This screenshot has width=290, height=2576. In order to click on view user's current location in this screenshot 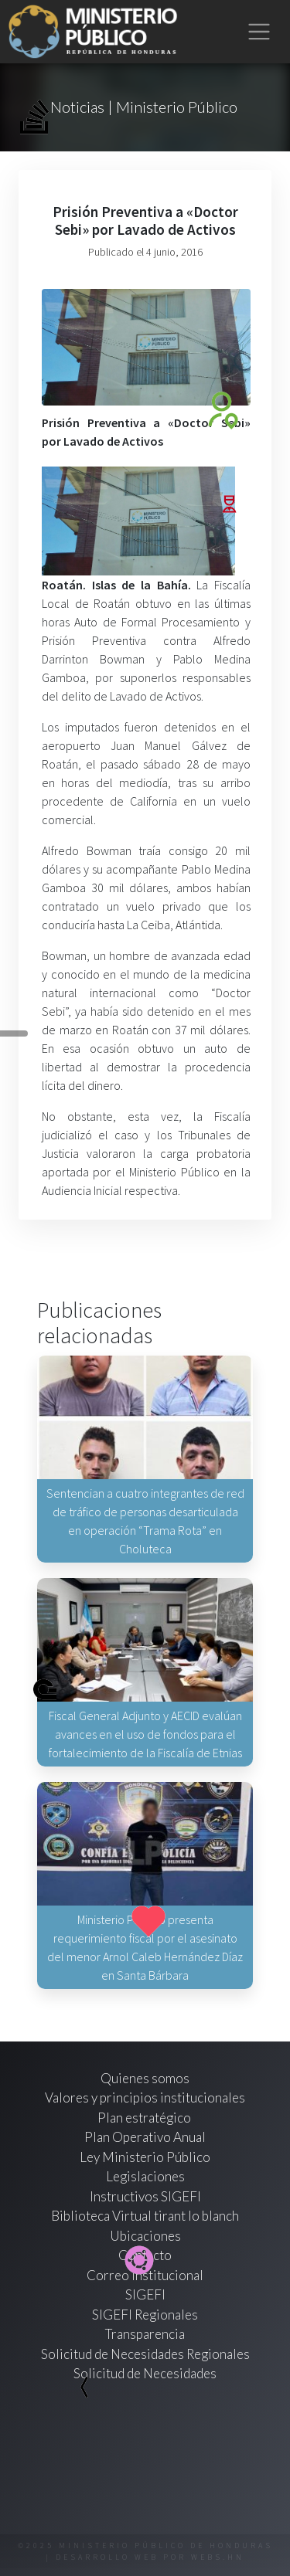, I will do `click(221, 409)`.